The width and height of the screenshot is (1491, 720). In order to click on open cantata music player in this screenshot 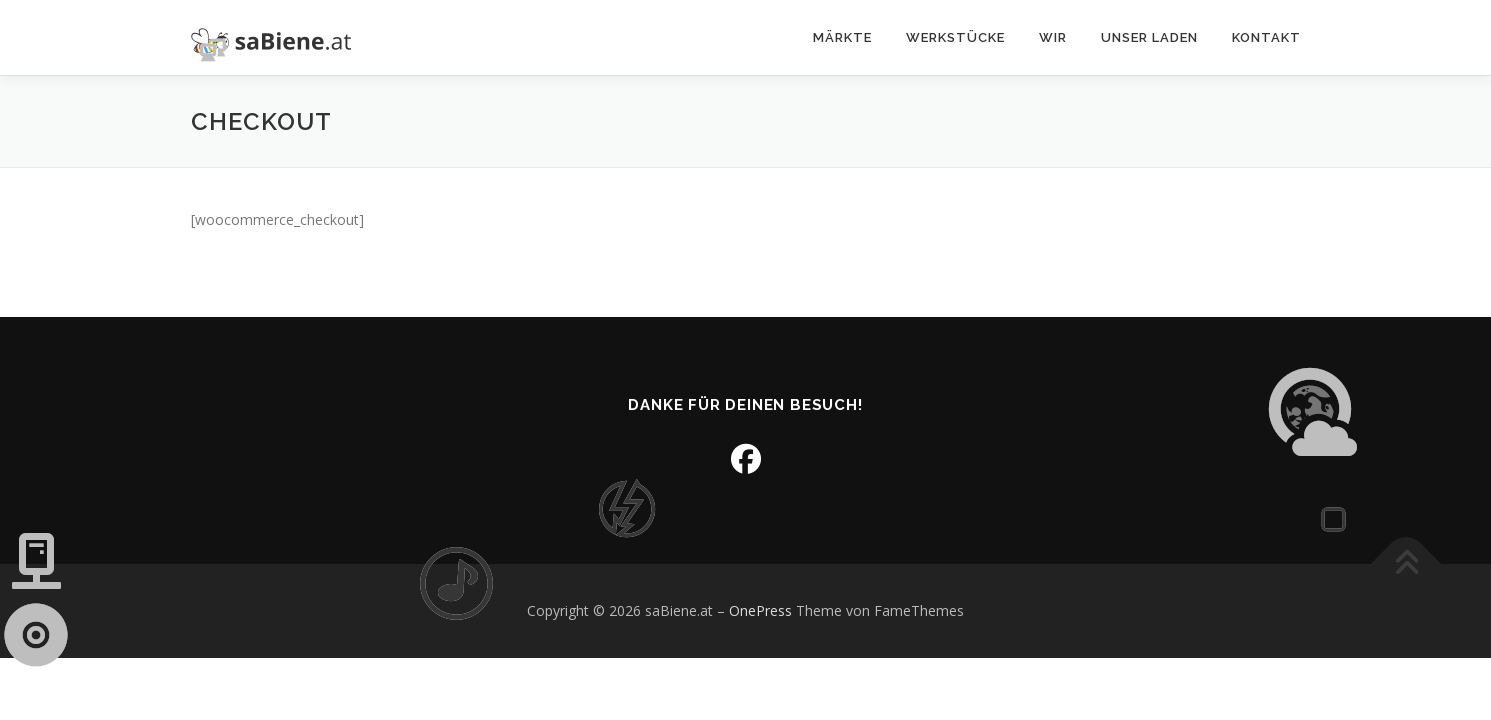, I will do `click(456, 583)`.